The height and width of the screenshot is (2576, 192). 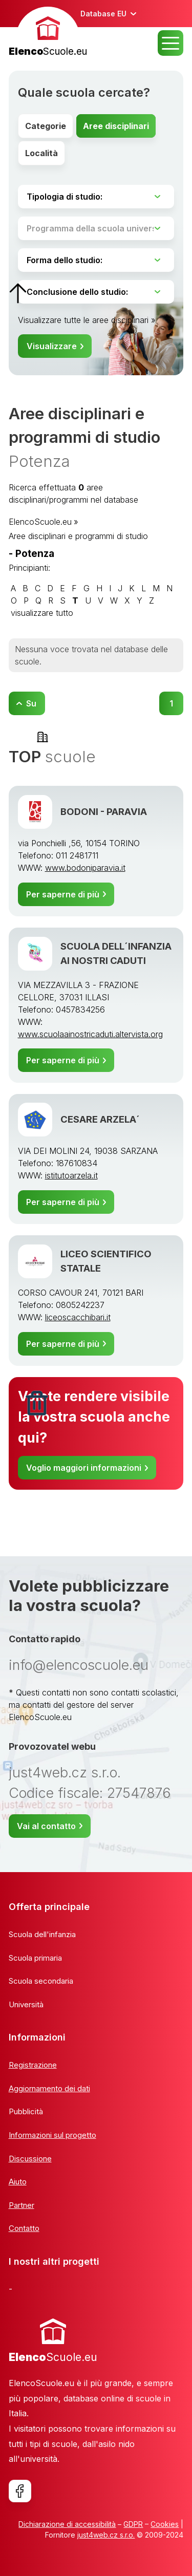 I want to click on scroll to top of page, so click(x=18, y=293).